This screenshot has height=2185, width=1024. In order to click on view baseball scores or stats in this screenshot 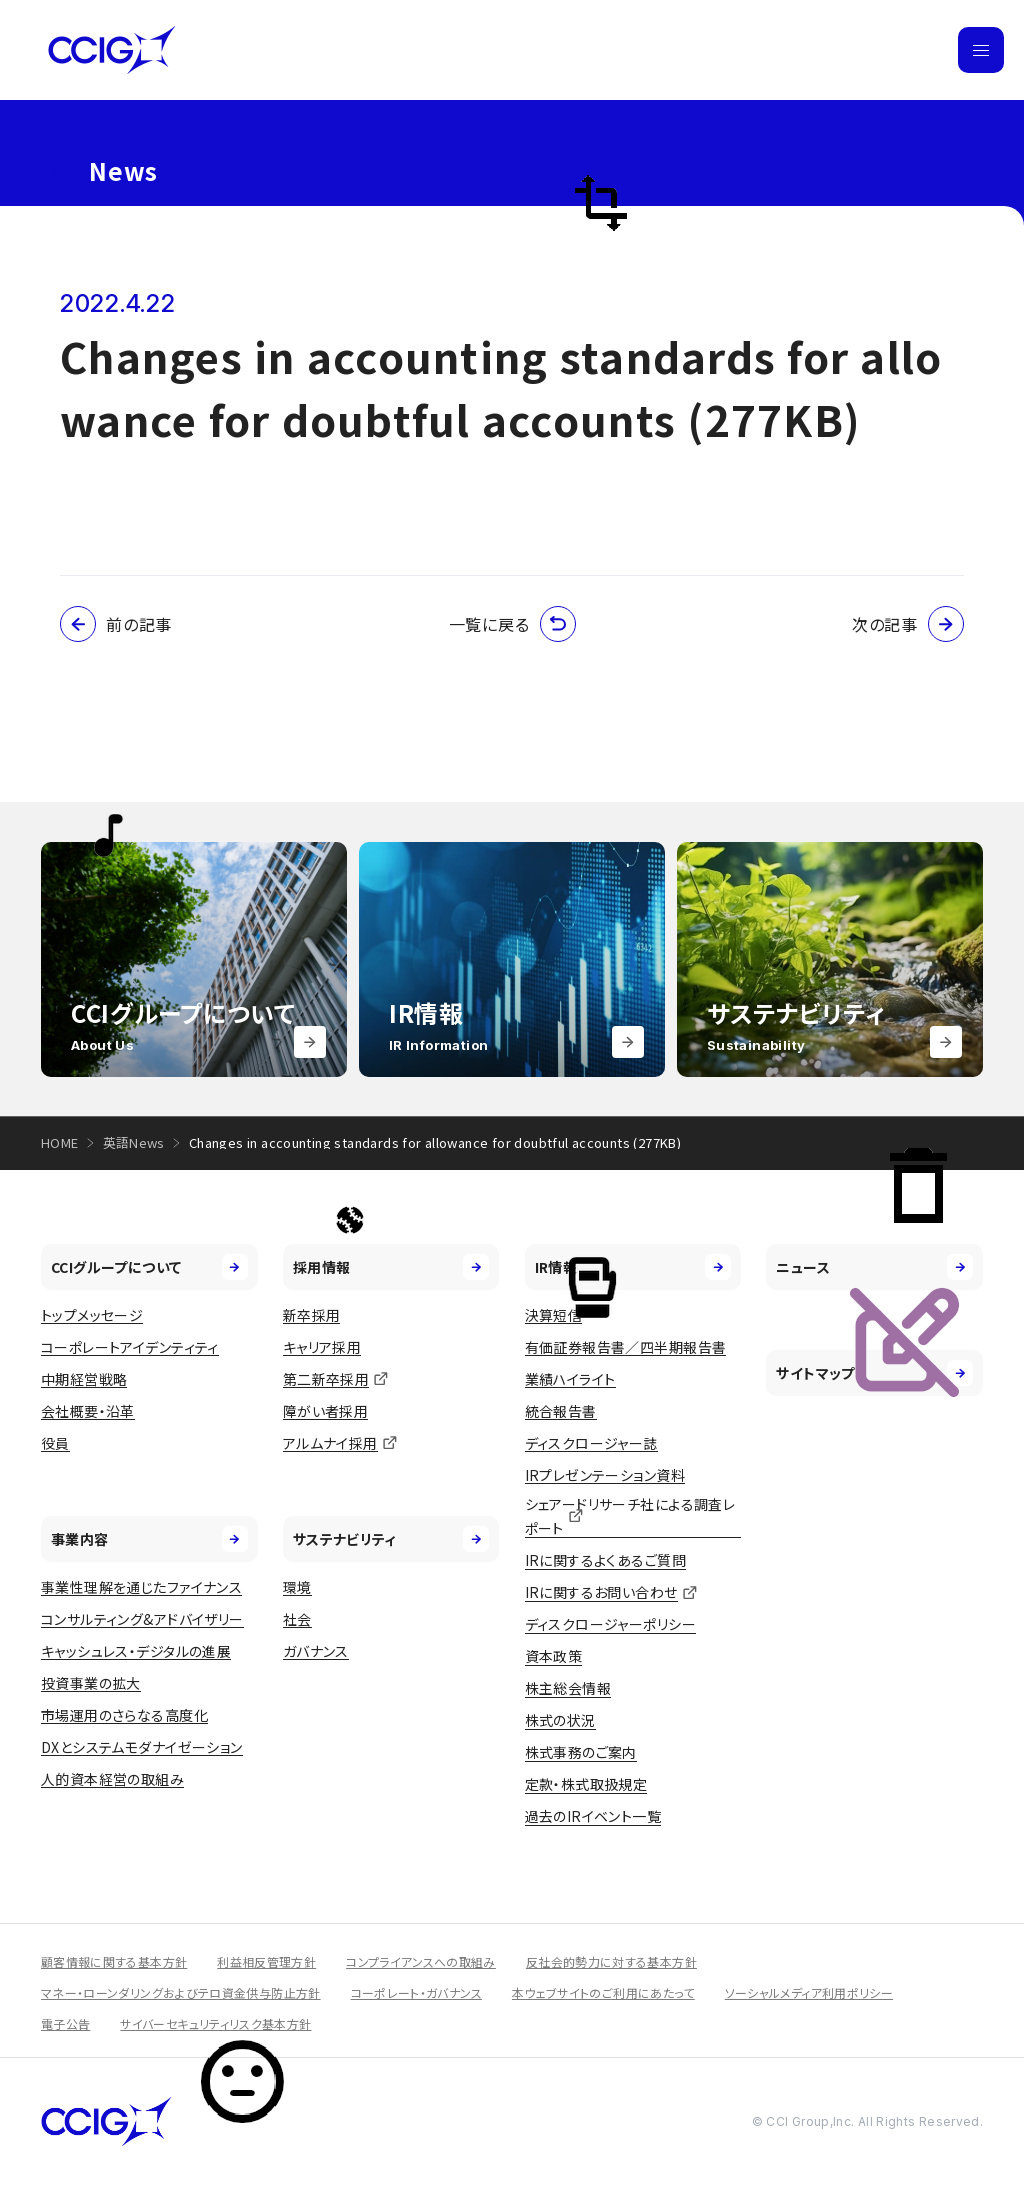, I will do `click(350, 1220)`.